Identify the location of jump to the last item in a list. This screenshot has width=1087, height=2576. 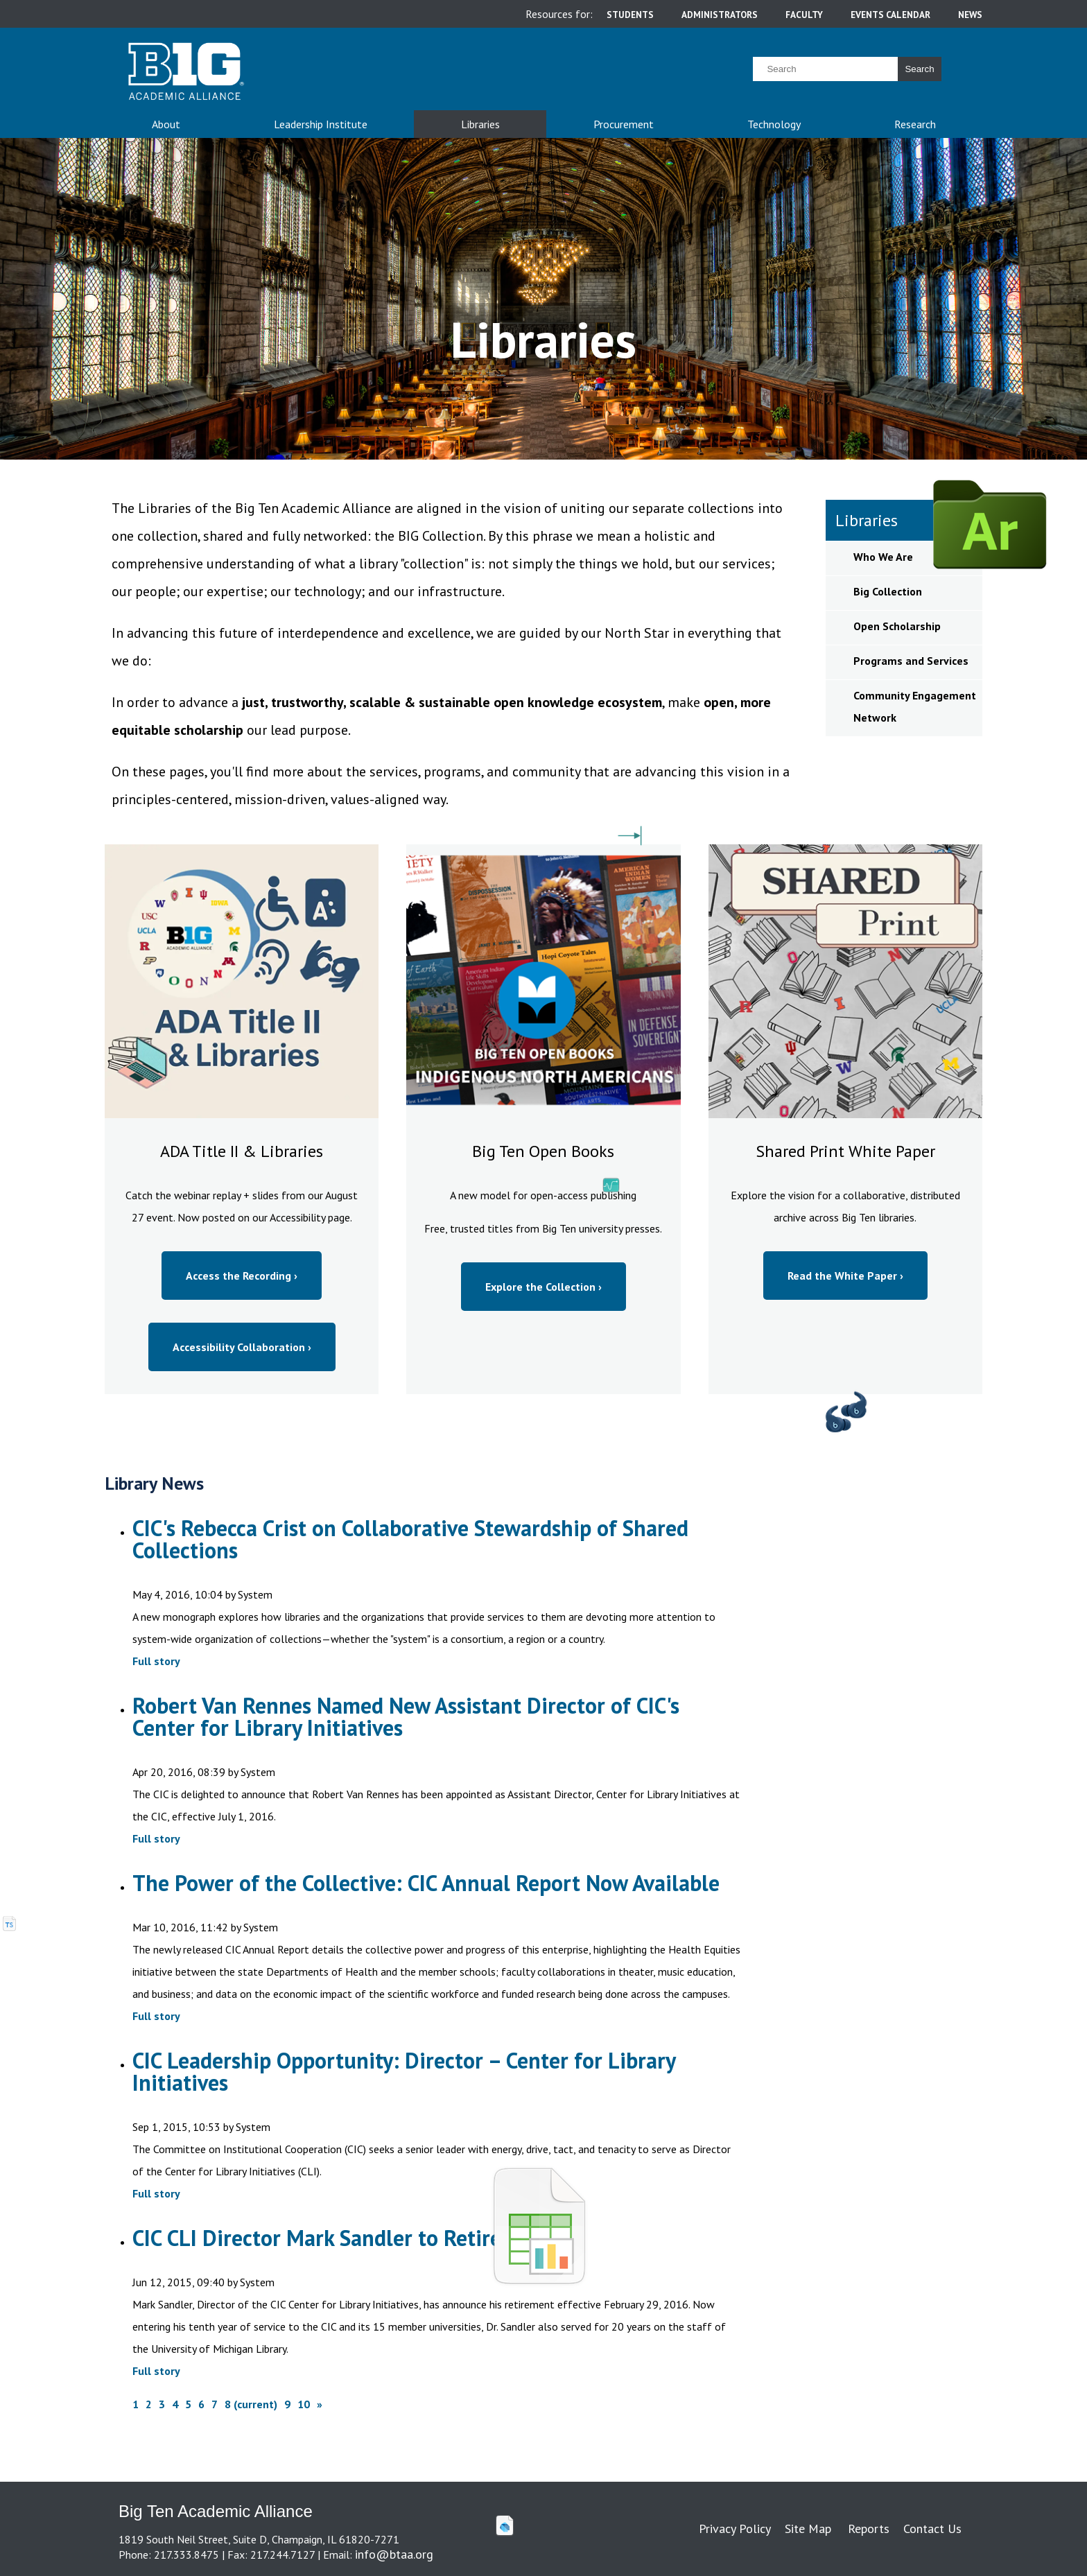
(629, 835).